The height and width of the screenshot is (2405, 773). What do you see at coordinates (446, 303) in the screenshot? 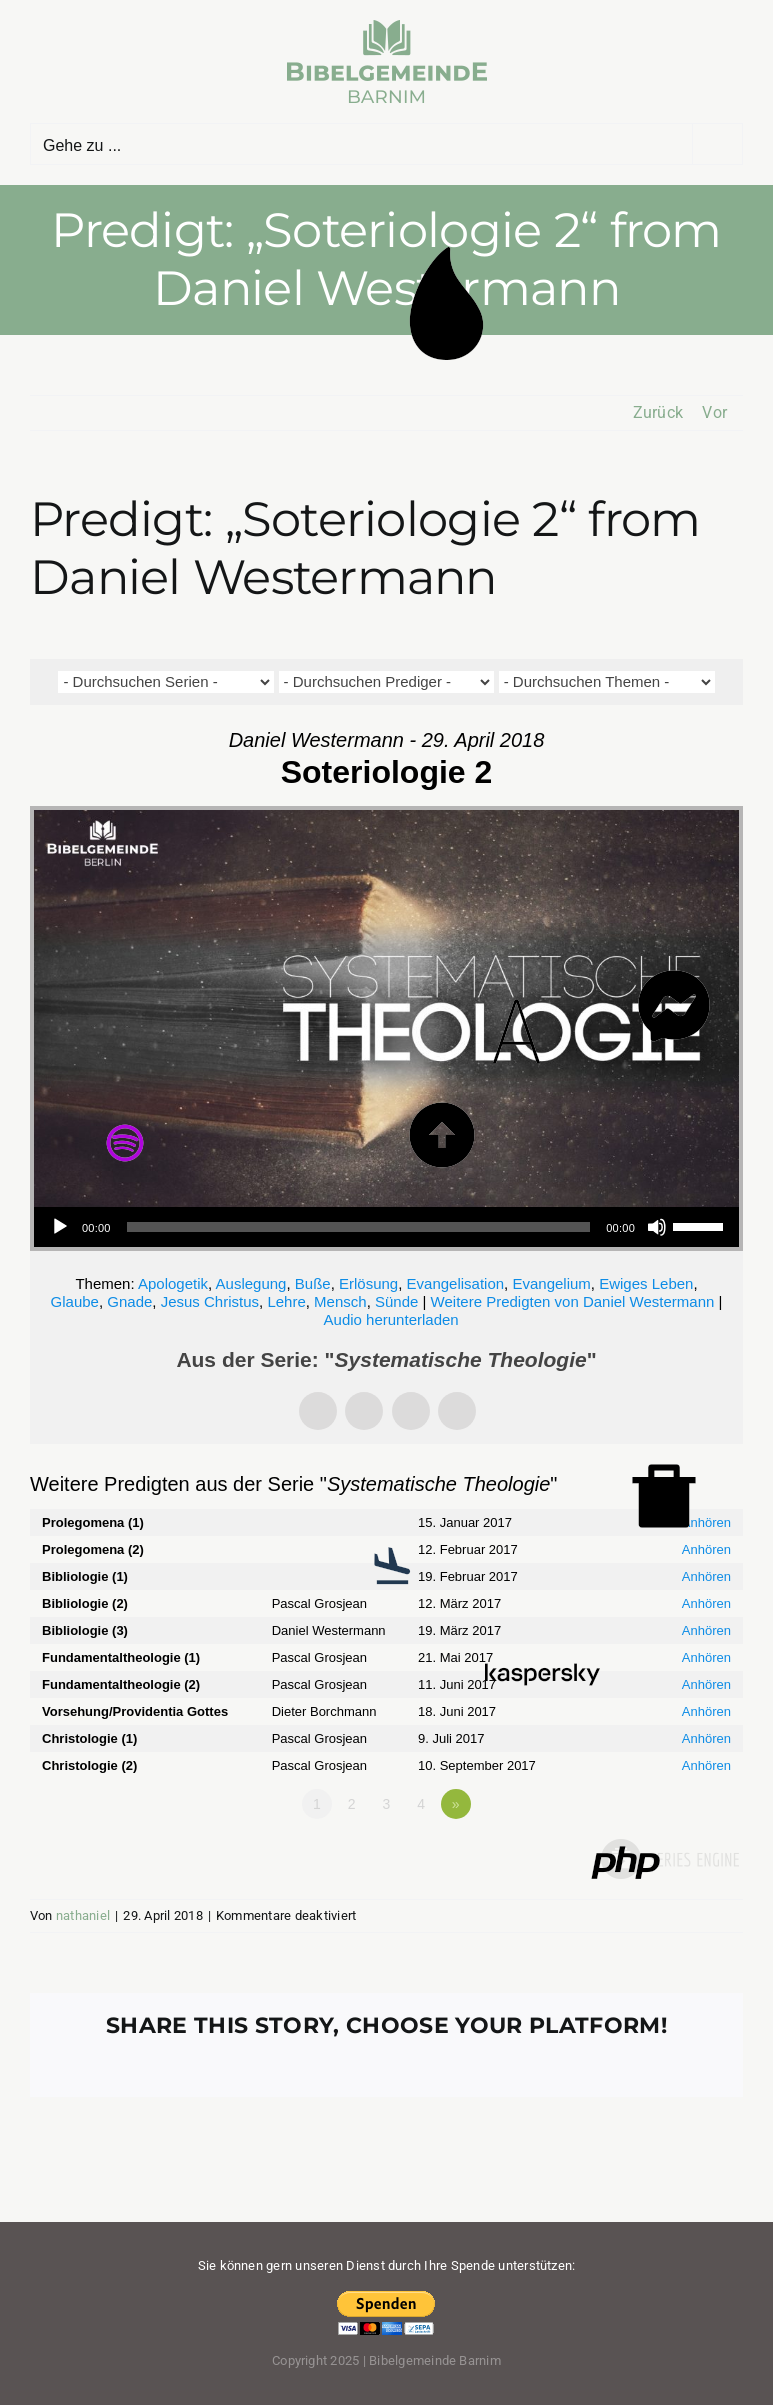
I see `elixir programming language logo` at bounding box center [446, 303].